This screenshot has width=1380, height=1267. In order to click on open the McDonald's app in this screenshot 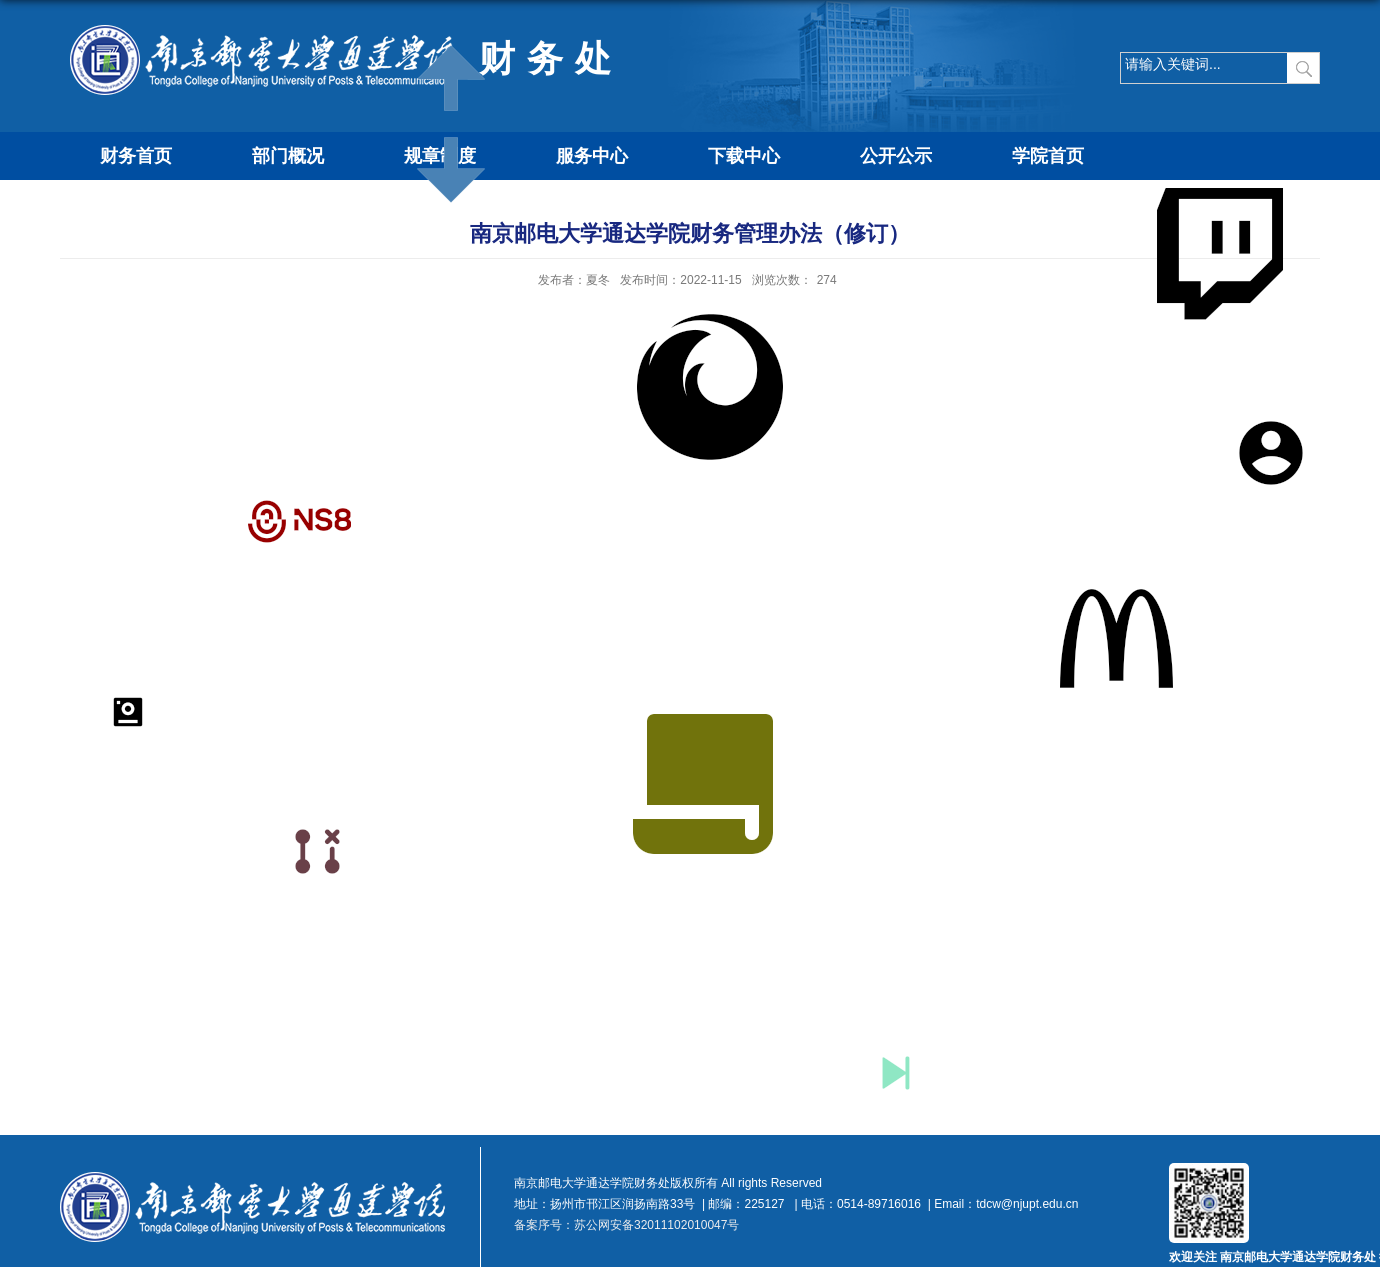, I will do `click(1116, 638)`.